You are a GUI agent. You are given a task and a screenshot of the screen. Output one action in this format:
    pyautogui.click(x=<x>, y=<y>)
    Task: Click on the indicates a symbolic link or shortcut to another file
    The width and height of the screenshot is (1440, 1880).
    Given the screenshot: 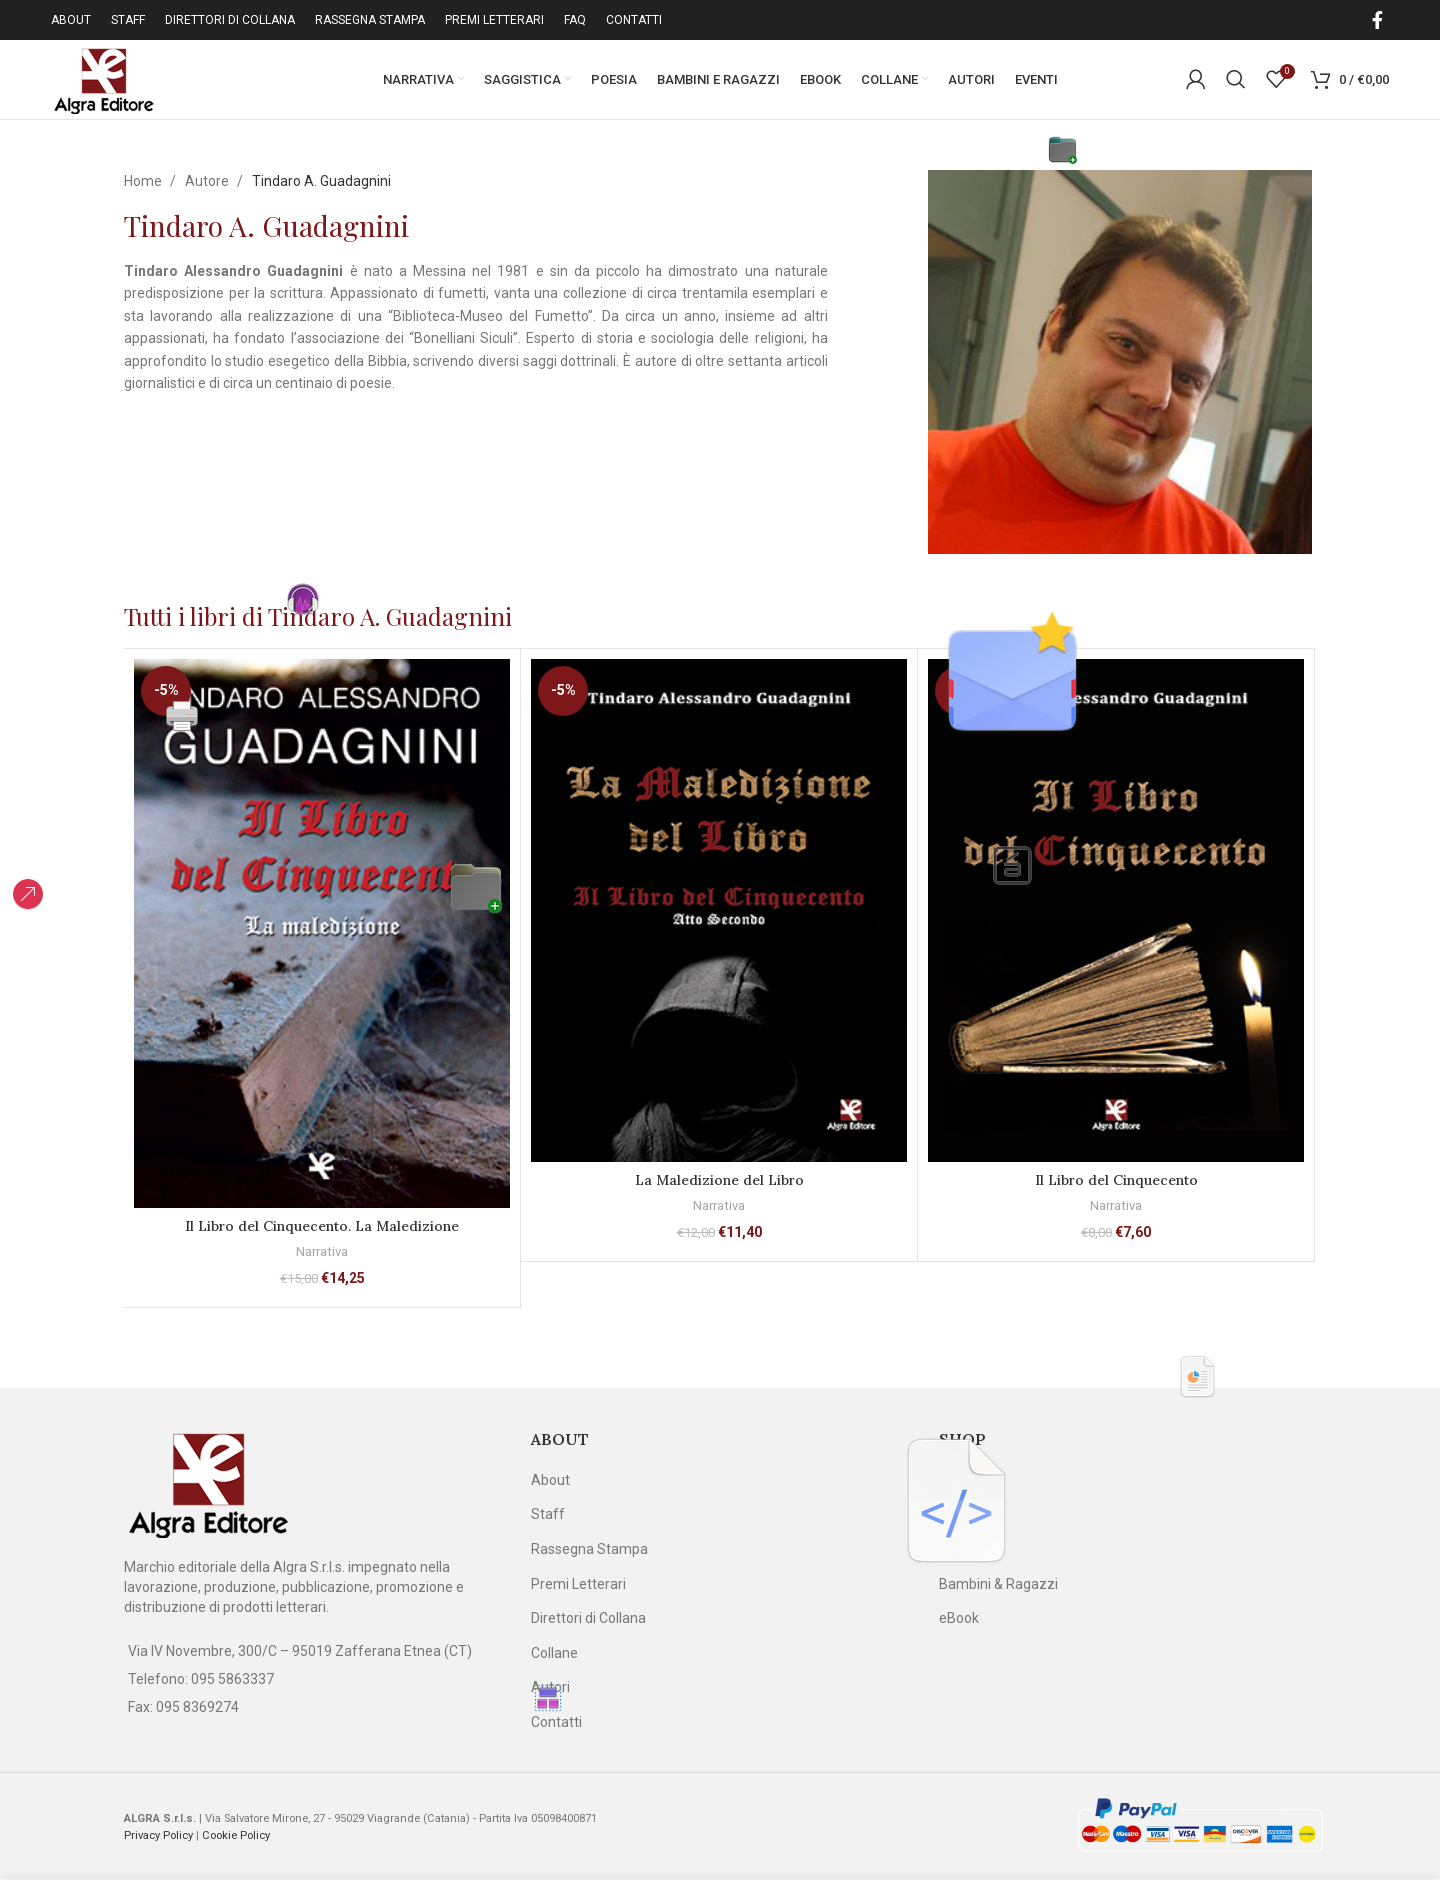 What is the action you would take?
    pyautogui.click(x=28, y=894)
    